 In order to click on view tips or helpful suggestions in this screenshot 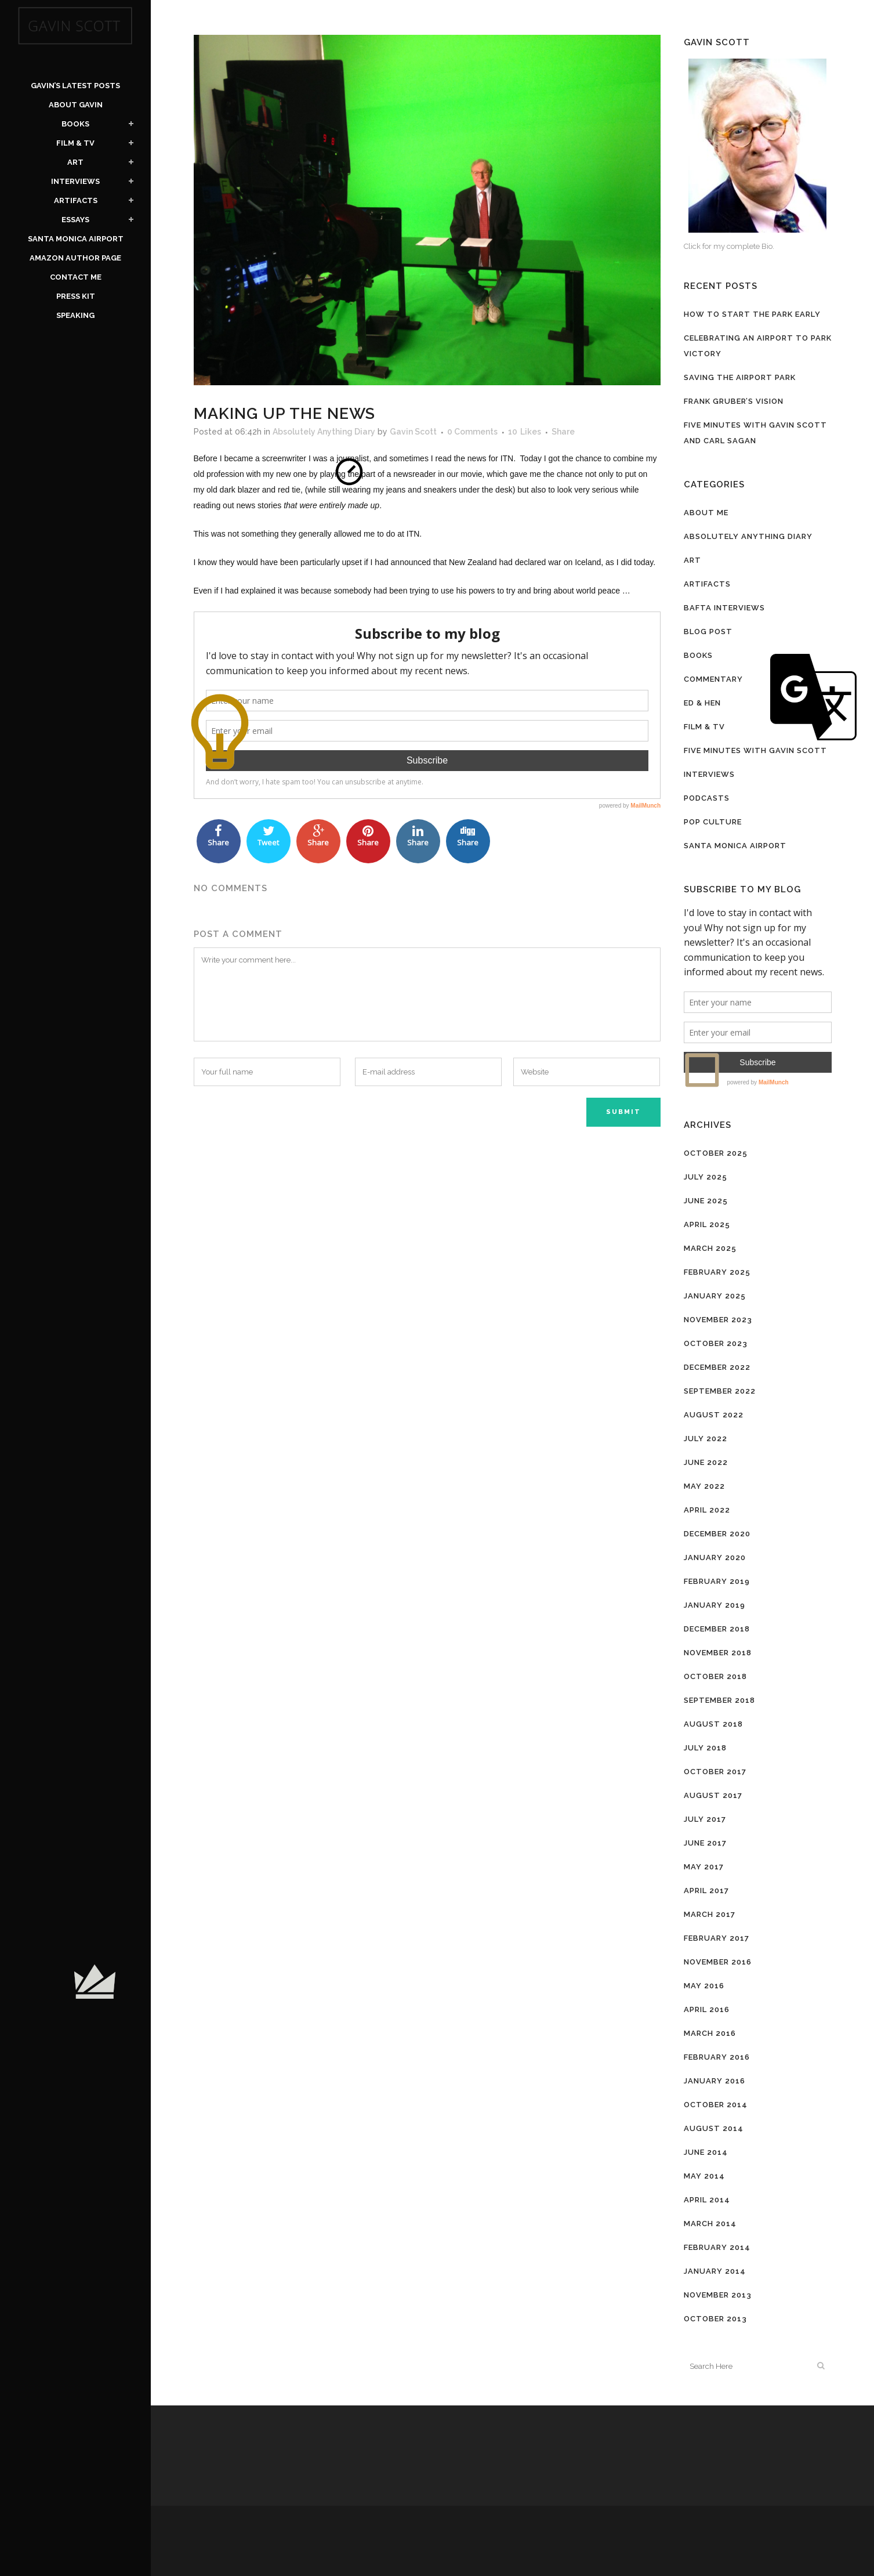, I will do `click(220, 730)`.